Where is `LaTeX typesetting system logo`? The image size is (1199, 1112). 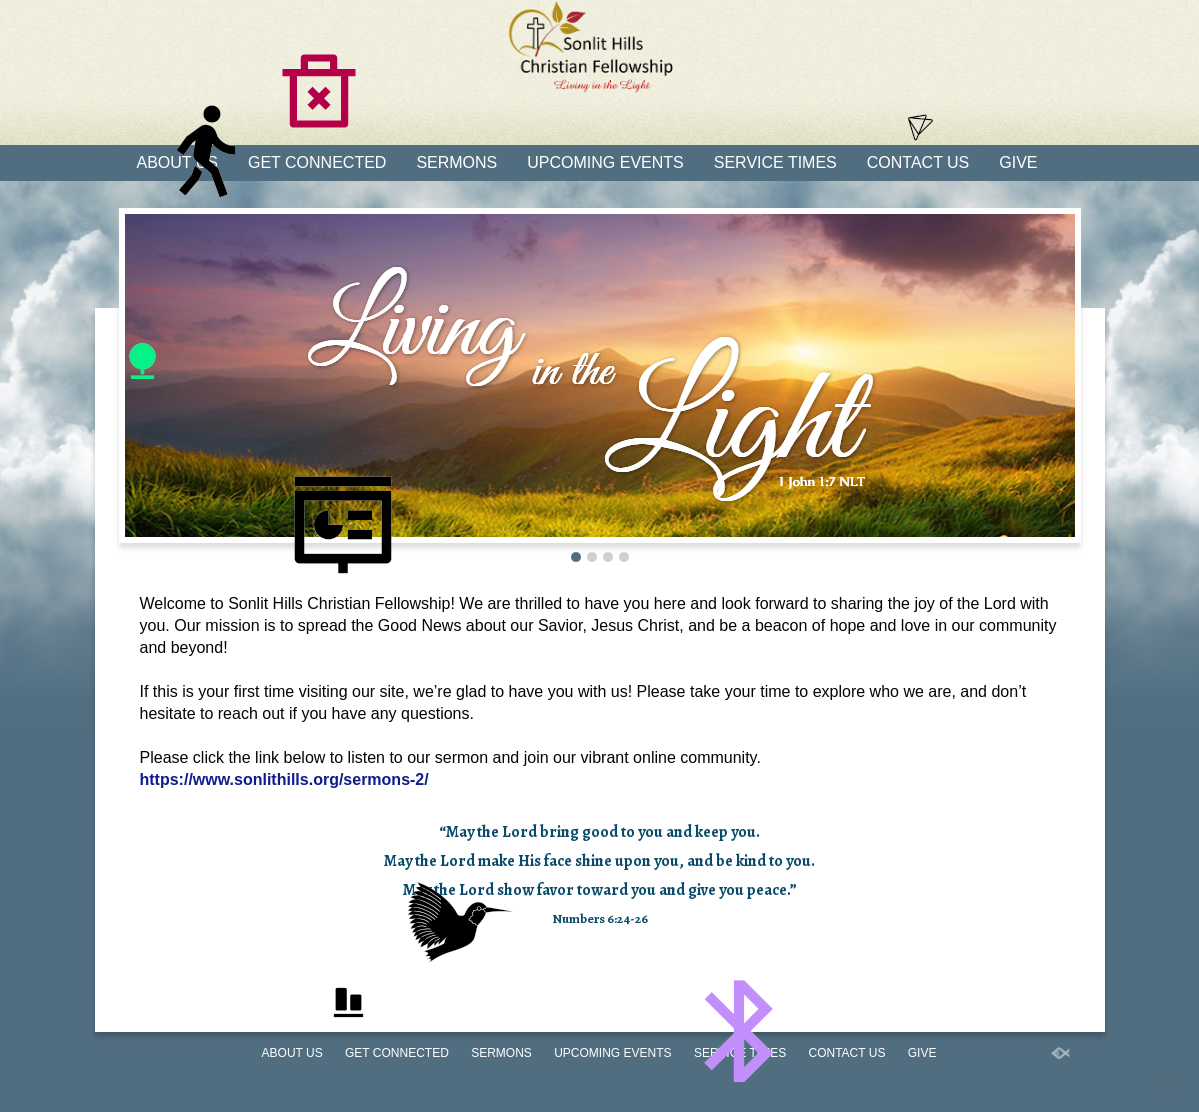 LaTeX typesetting system logo is located at coordinates (460, 922).